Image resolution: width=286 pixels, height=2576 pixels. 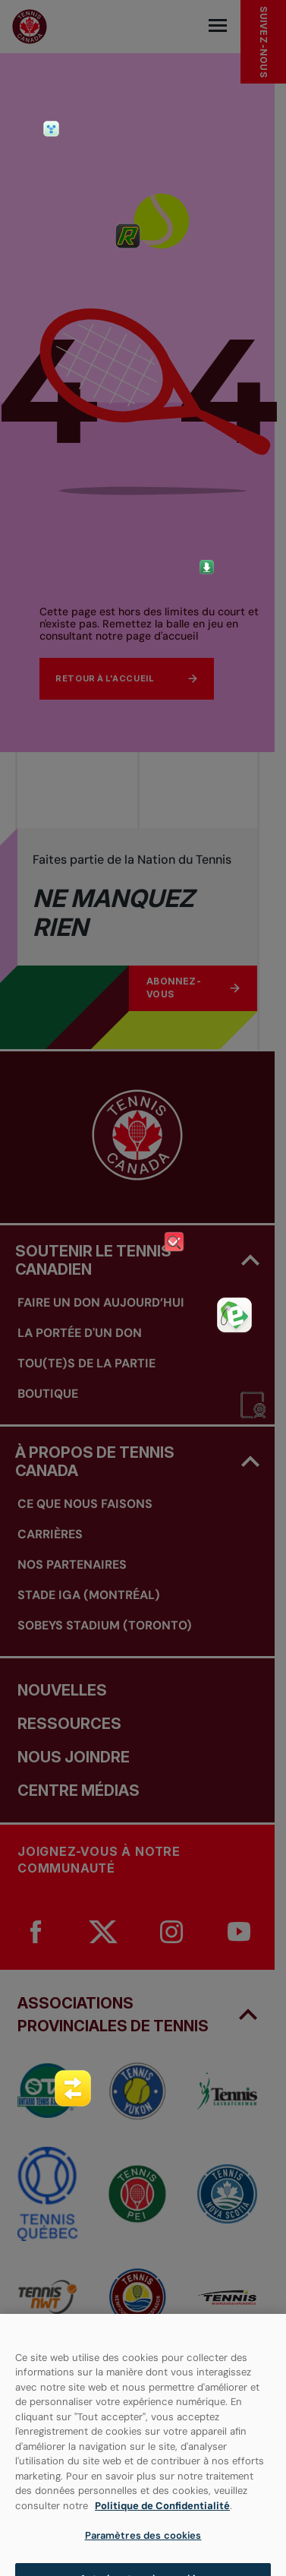 What do you see at coordinates (51, 128) in the screenshot?
I see `open junction app for choosing which app opens links` at bounding box center [51, 128].